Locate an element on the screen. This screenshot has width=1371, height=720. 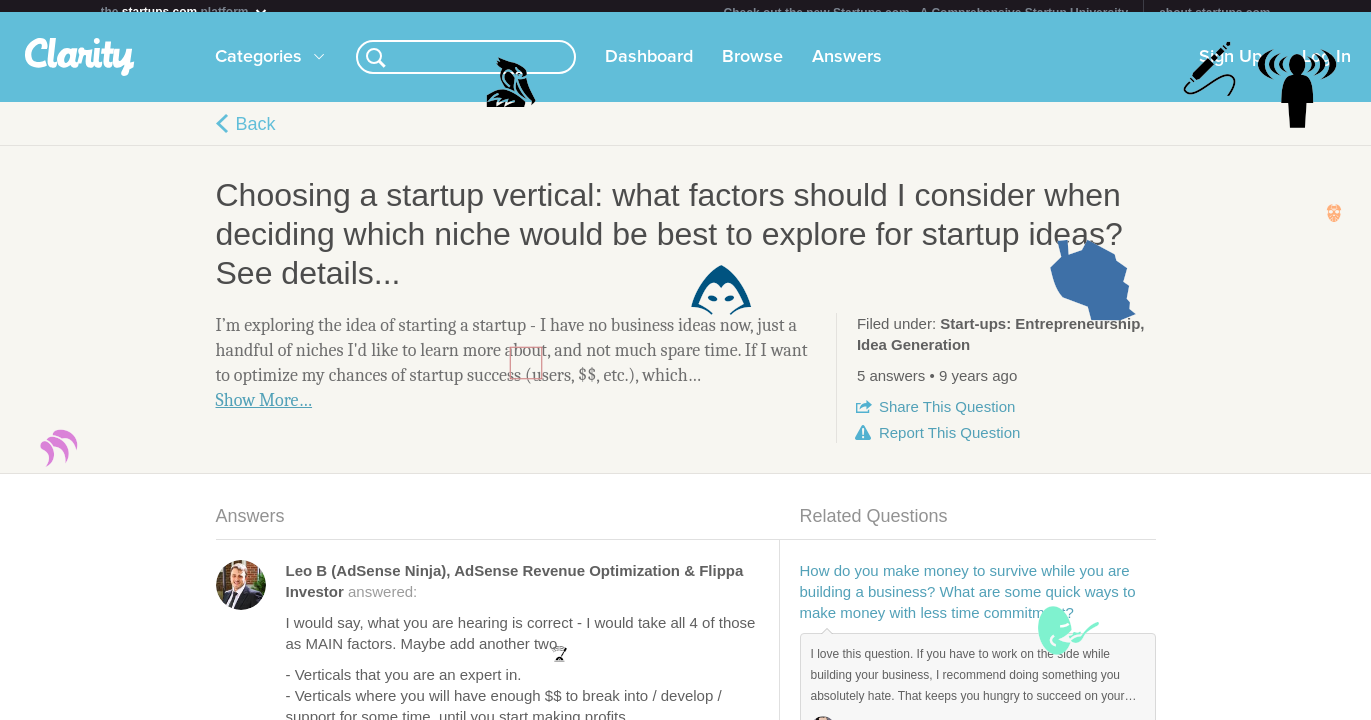
hockey mask icon for horror or slasher game genre is located at coordinates (1334, 213).